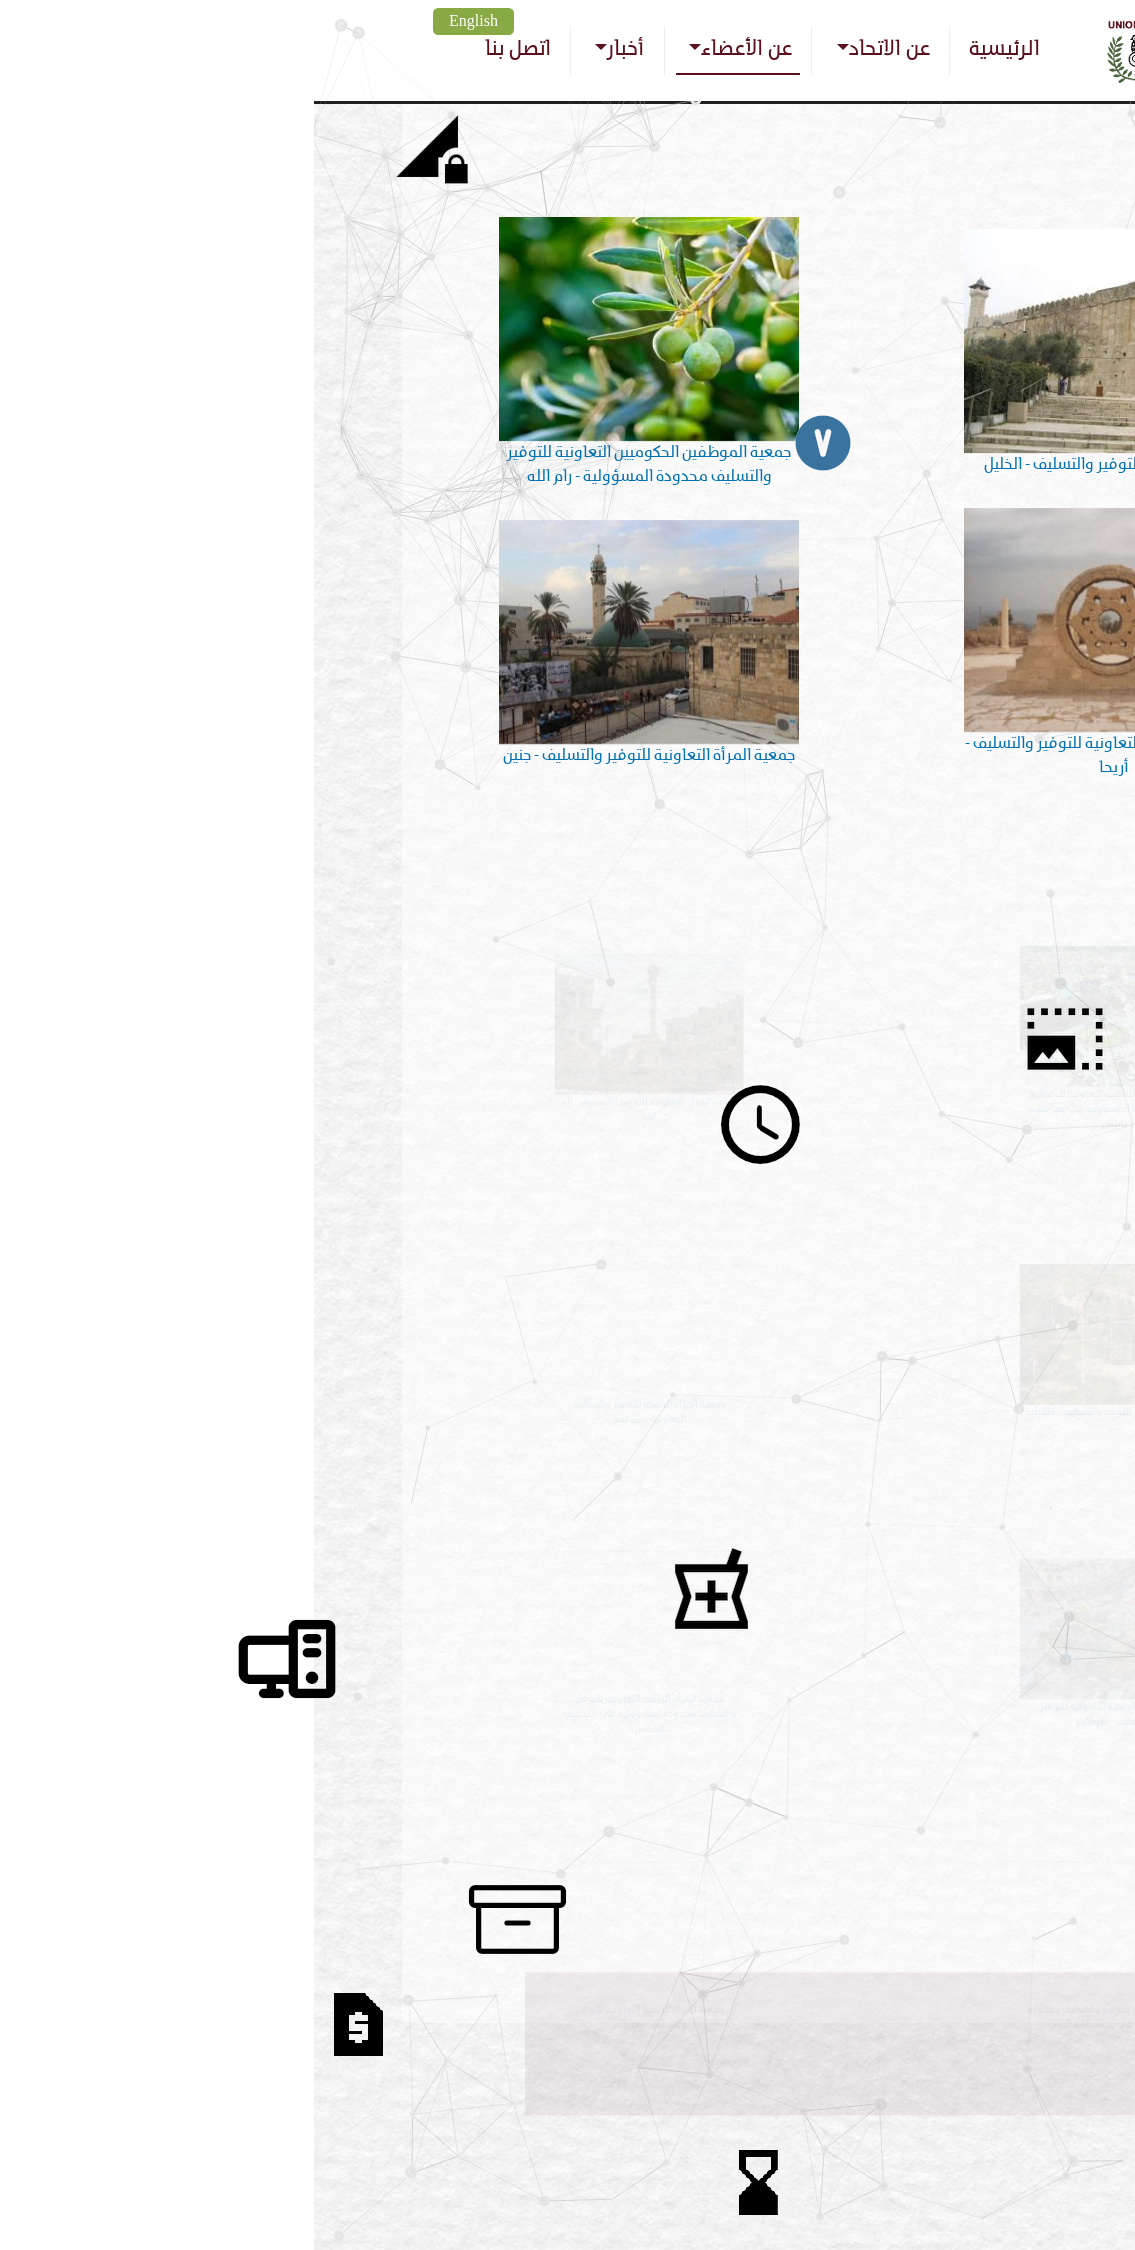  I want to click on resize image to large format, so click(1065, 1039).